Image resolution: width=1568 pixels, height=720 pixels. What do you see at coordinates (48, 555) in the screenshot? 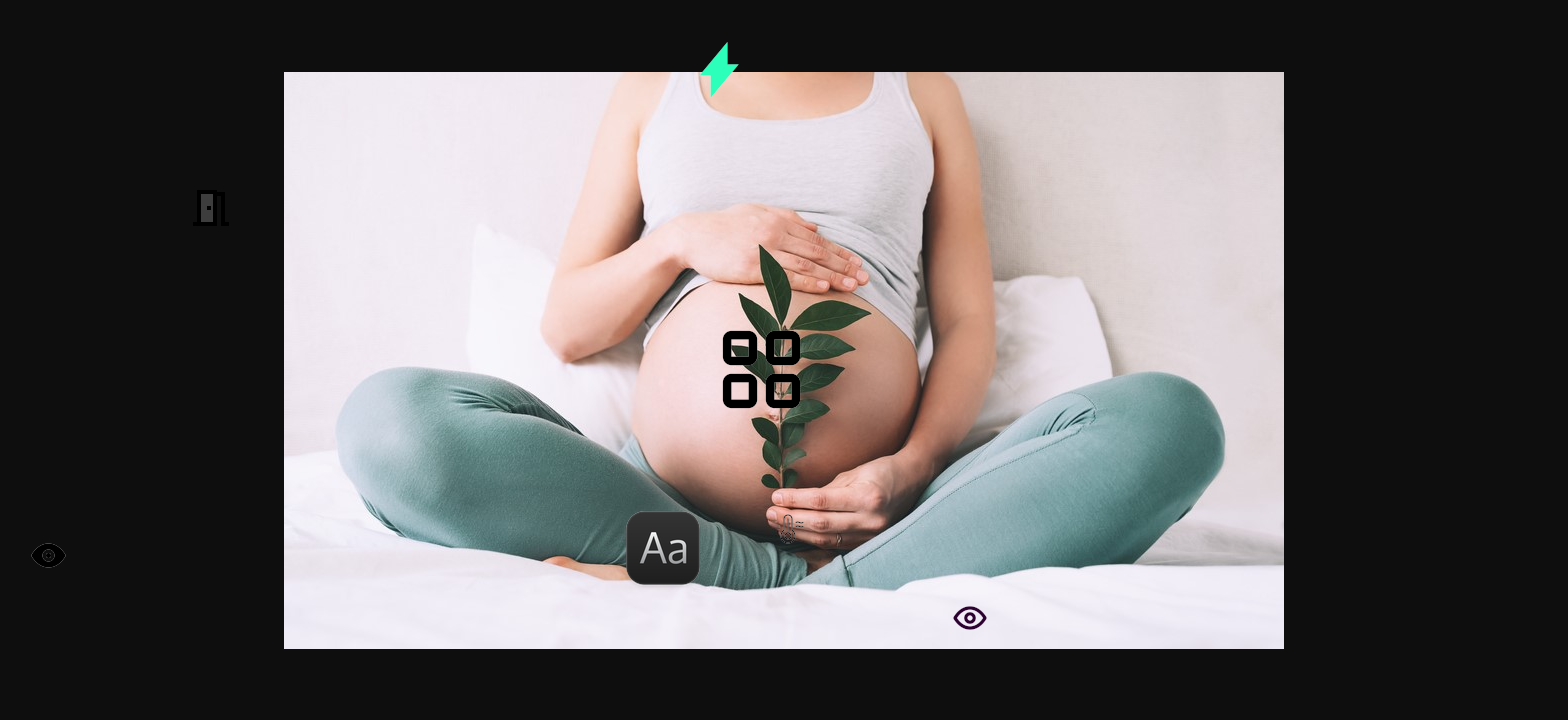
I see `view or preview content` at bounding box center [48, 555].